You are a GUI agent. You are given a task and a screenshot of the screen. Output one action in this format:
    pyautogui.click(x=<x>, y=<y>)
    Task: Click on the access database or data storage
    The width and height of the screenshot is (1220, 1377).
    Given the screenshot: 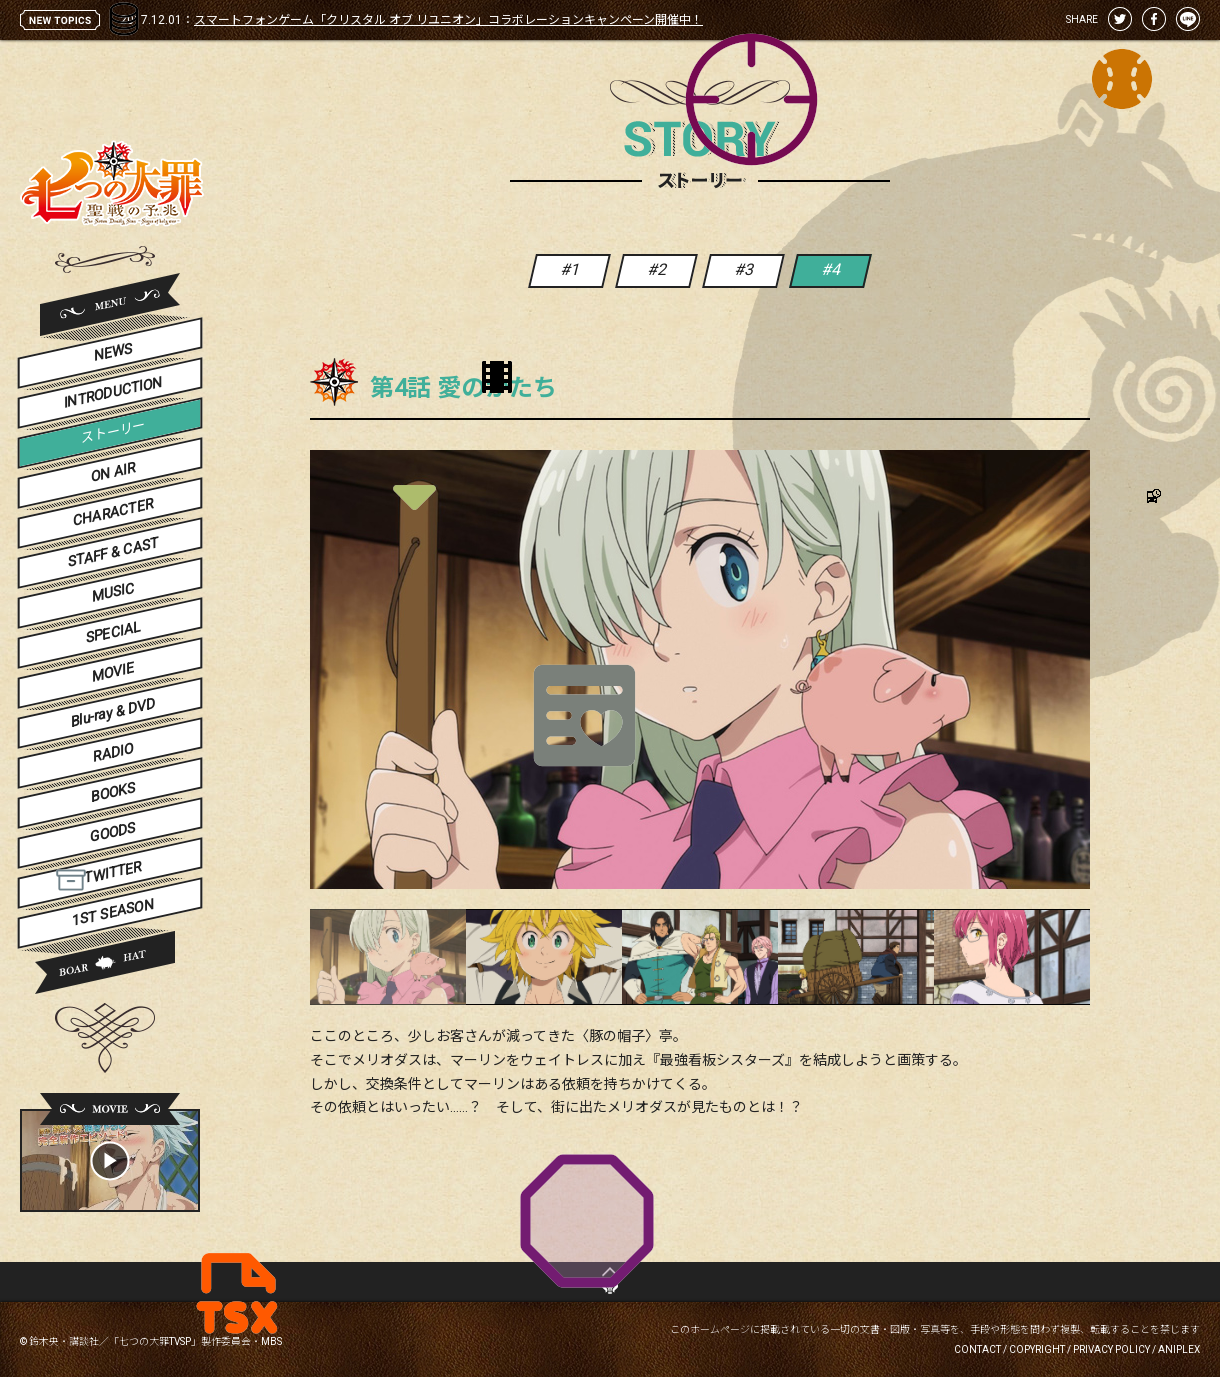 What is the action you would take?
    pyautogui.click(x=124, y=19)
    